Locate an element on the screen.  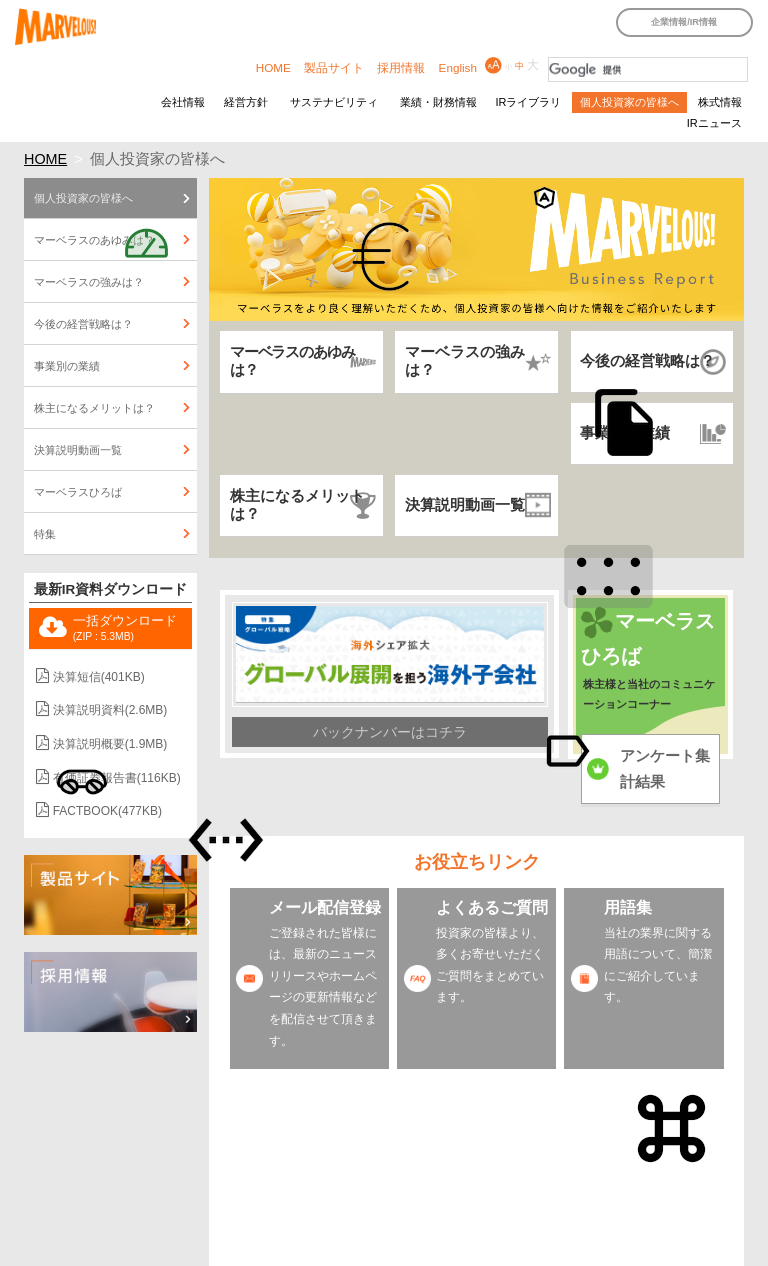
copy file to clipboard is located at coordinates (625, 422).